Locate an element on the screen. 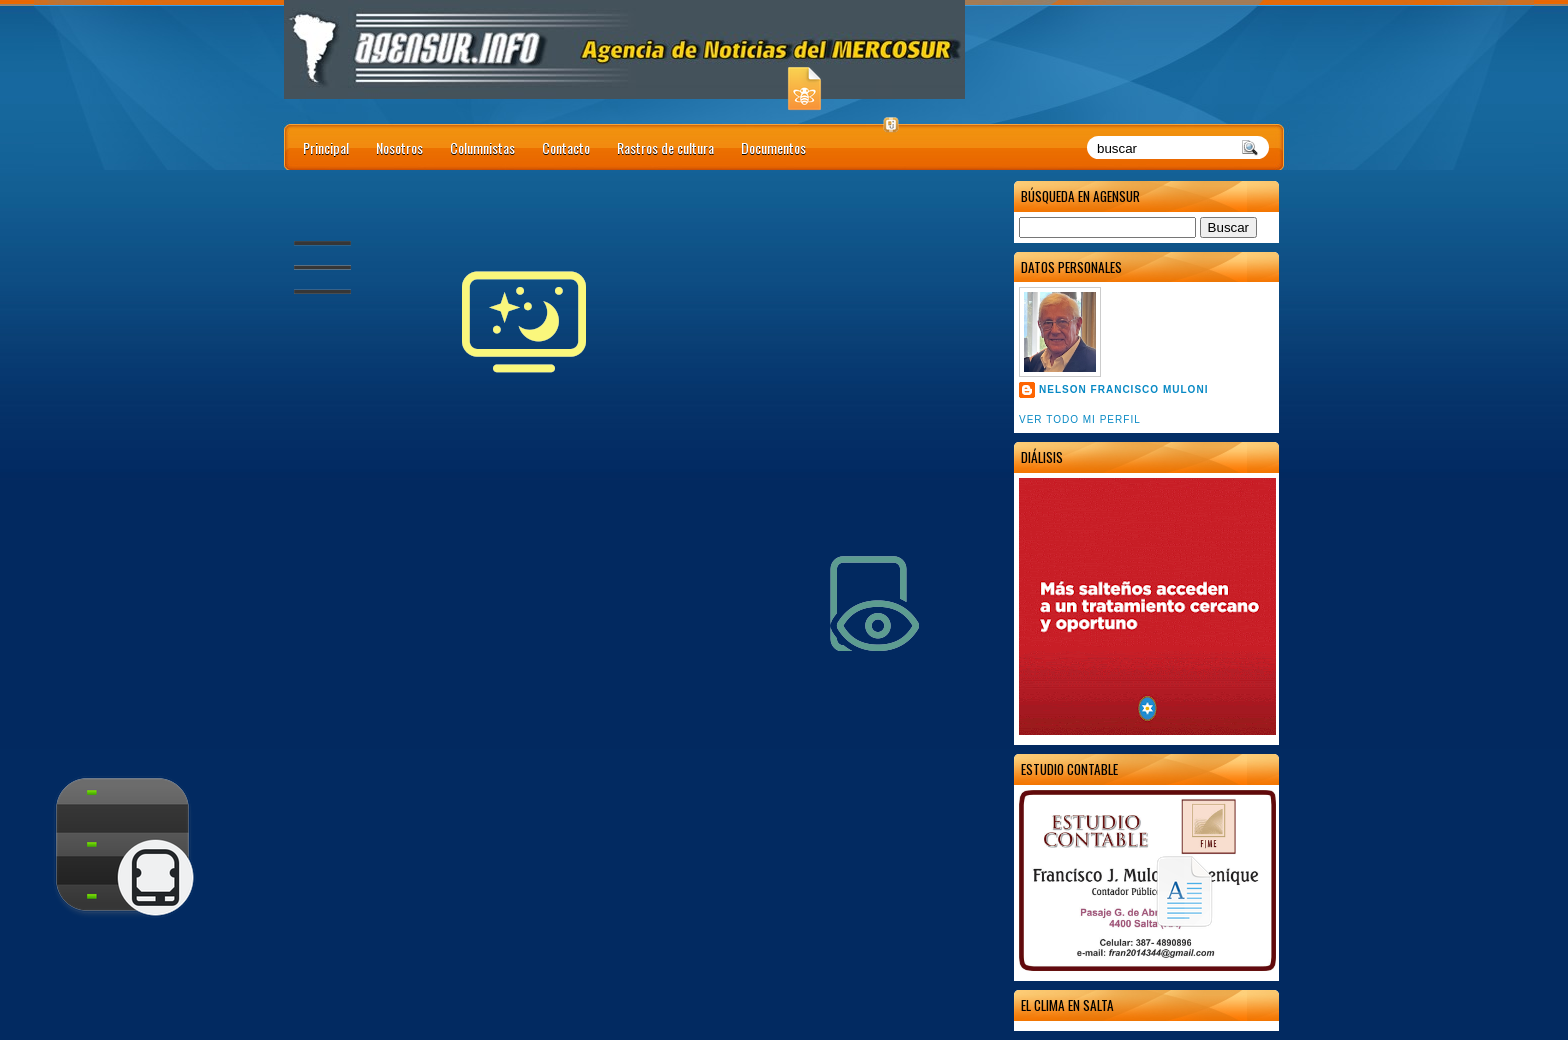  access screensaver settings is located at coordinates (524, 318).